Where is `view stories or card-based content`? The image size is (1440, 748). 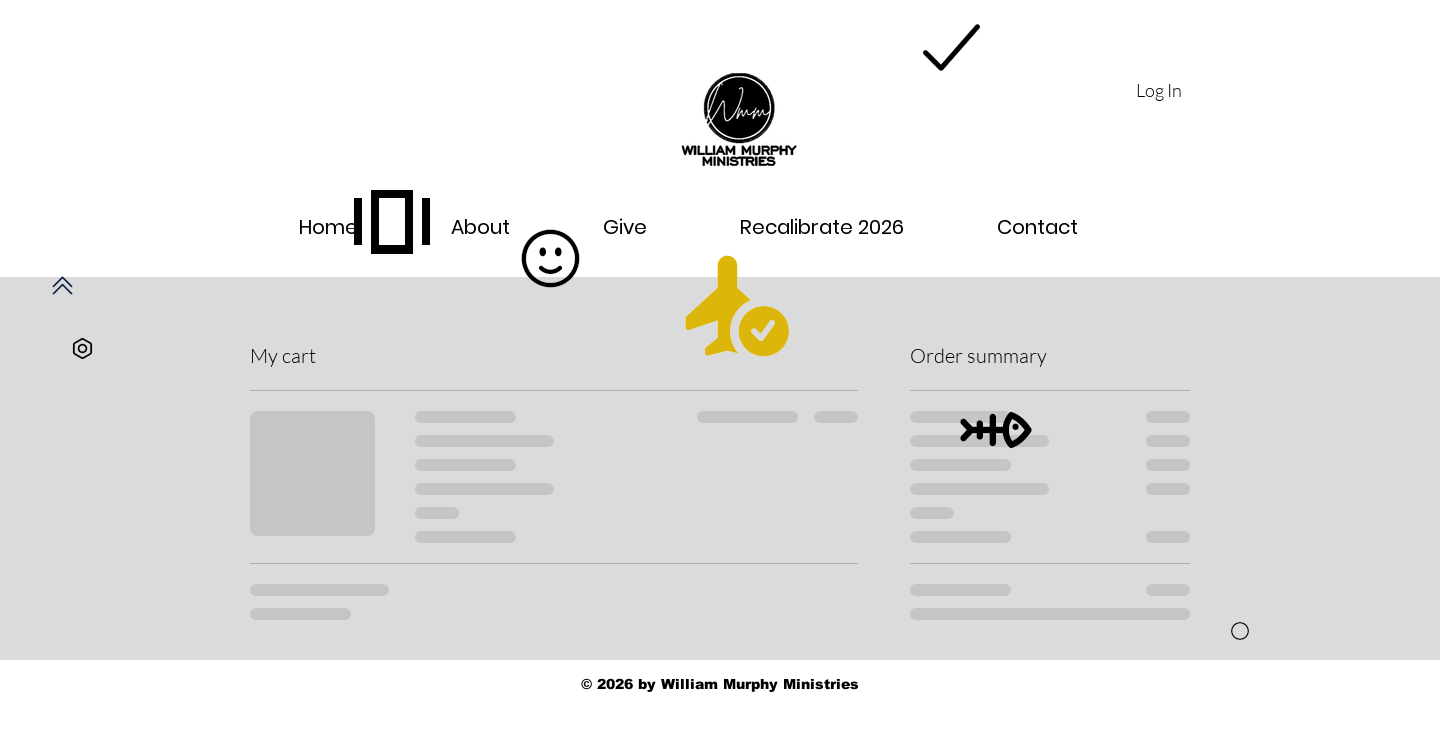 view stories or card-based content is located at coordinates (392, 224).